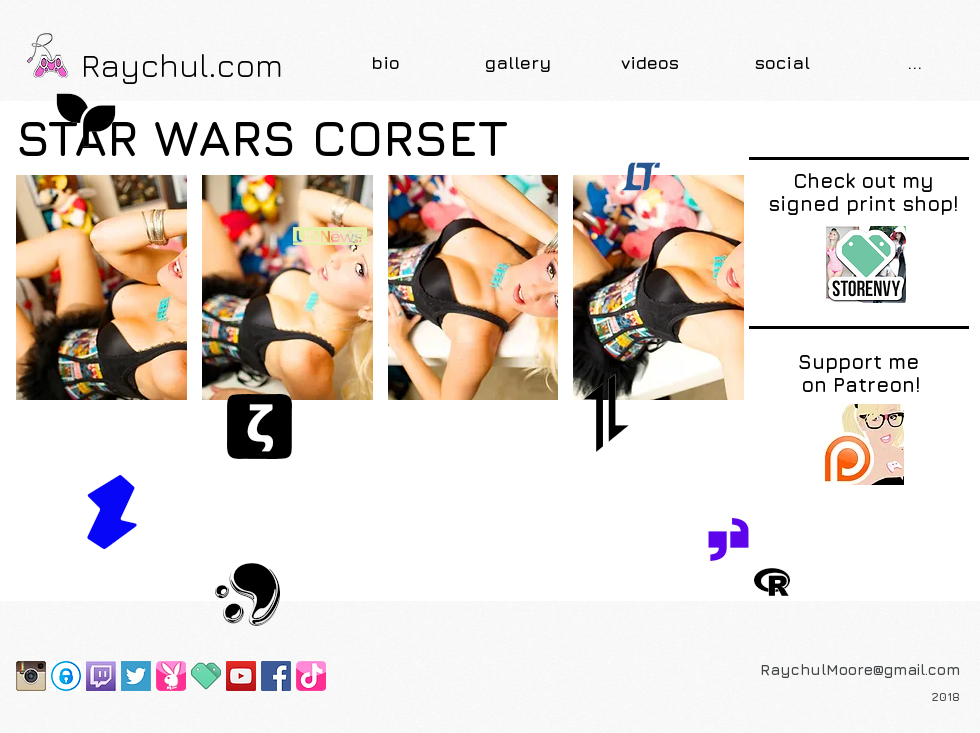 The width and height of the screenshot is (980, 733). Describe the element at coordinates (728, 539) in the screenshot. I see `visit glassdoor website` at that location.